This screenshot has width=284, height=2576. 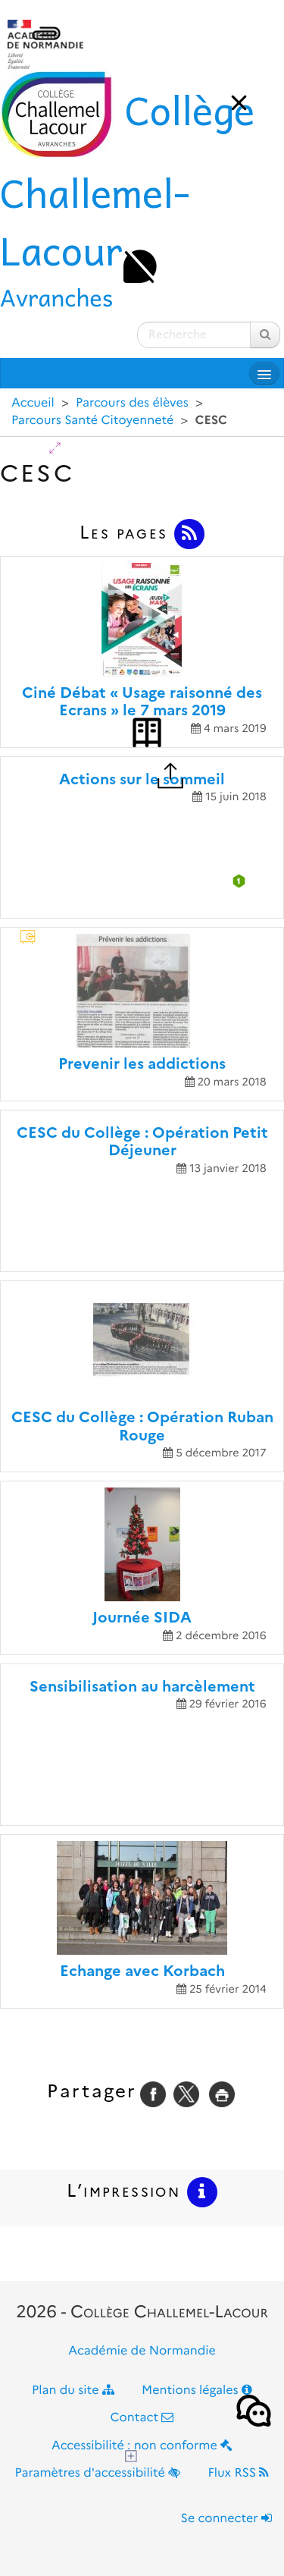 What do you see at coordinates (239, 881) in the screenshot?
I see `indicates step one in a multi-step process` at bounding box center [239, 881].